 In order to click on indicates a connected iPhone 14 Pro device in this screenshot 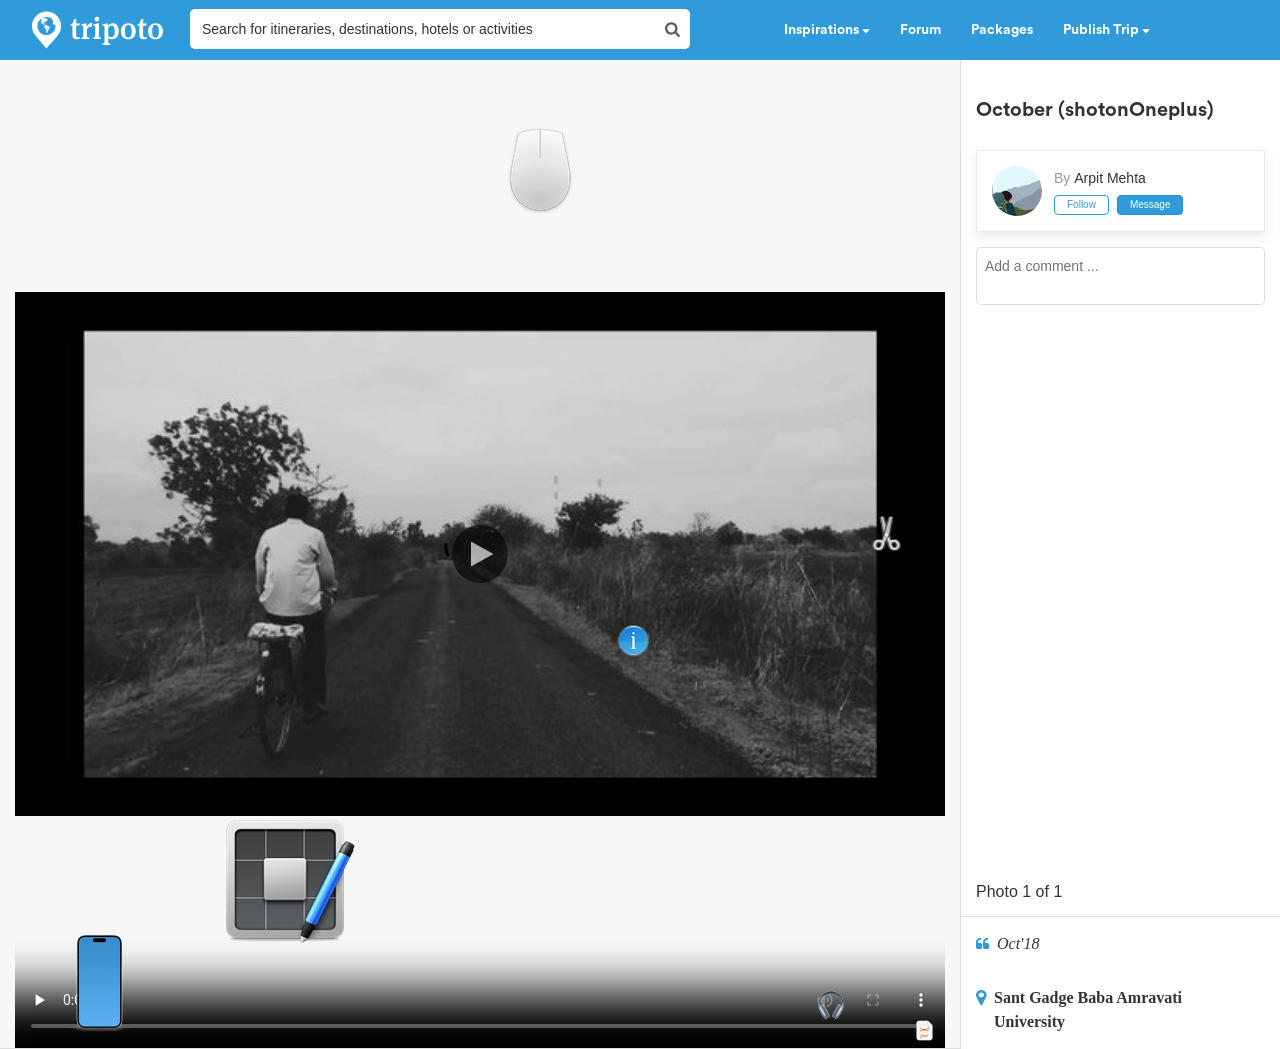, I will do `click(99, 983)`.